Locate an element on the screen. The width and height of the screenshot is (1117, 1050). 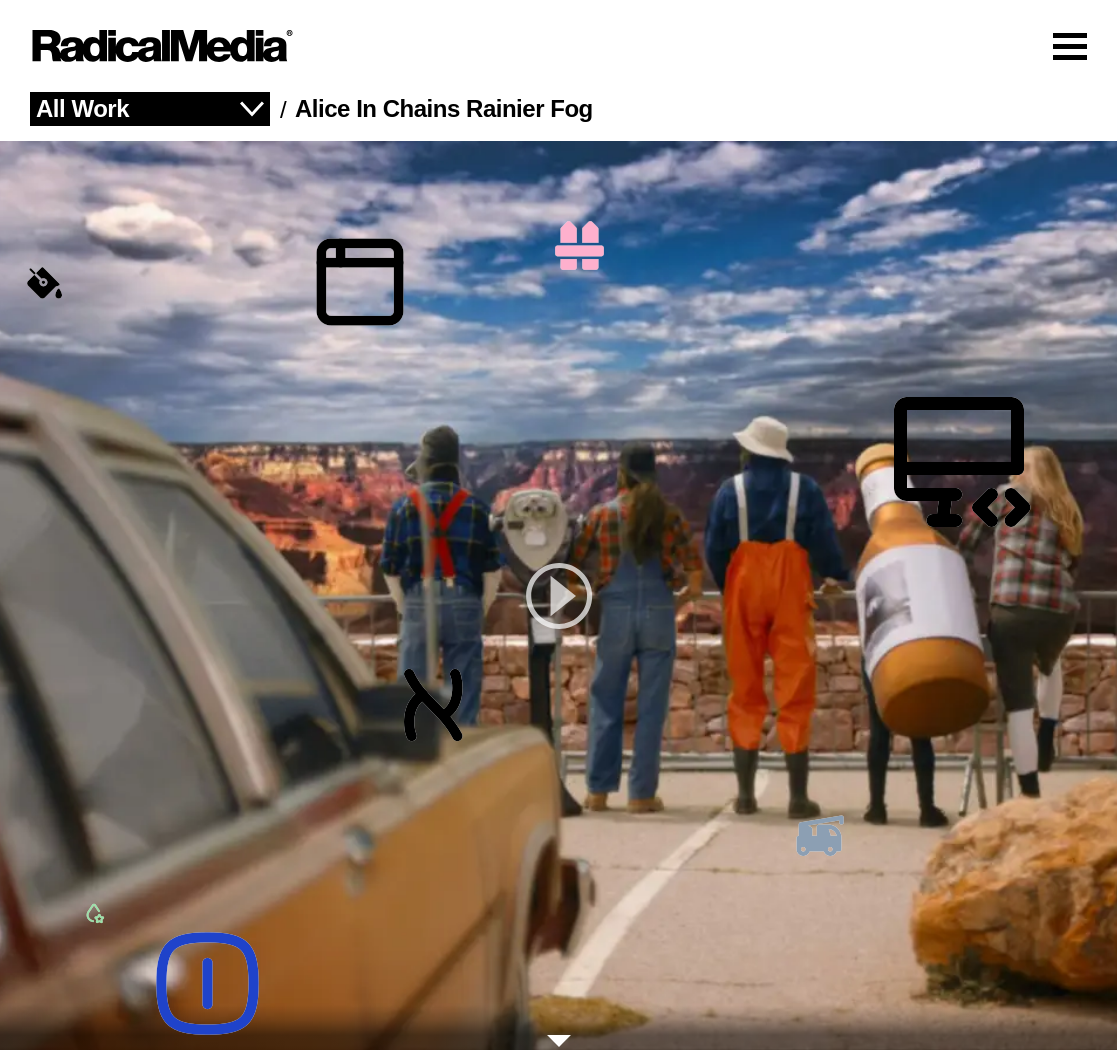
set boundary or perimeter limits is located at coordinates (579, 245).